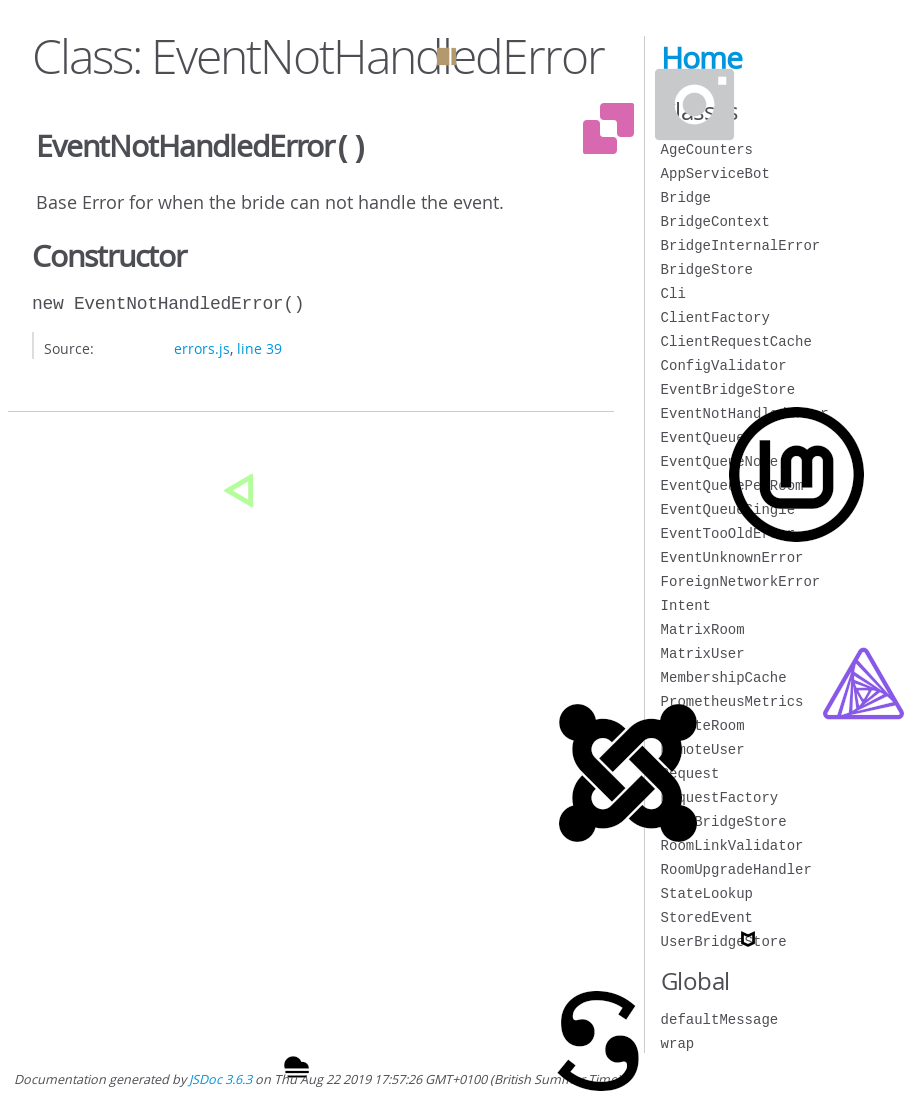  I want to click on Joomla content management system logo, so click(628, 773).